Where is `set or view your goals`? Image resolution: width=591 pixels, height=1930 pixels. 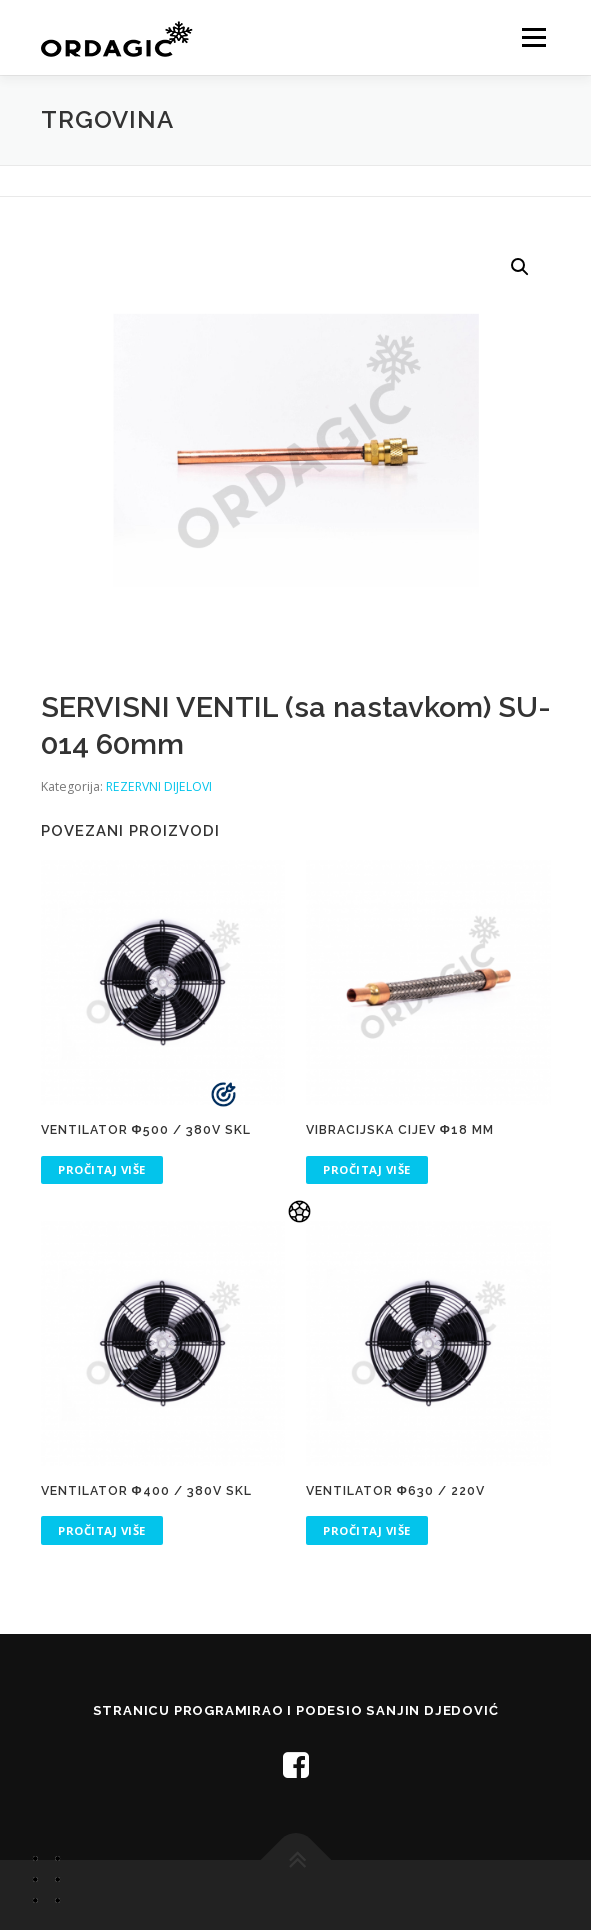
set or view your goals is located at coordinates (223, 1094).